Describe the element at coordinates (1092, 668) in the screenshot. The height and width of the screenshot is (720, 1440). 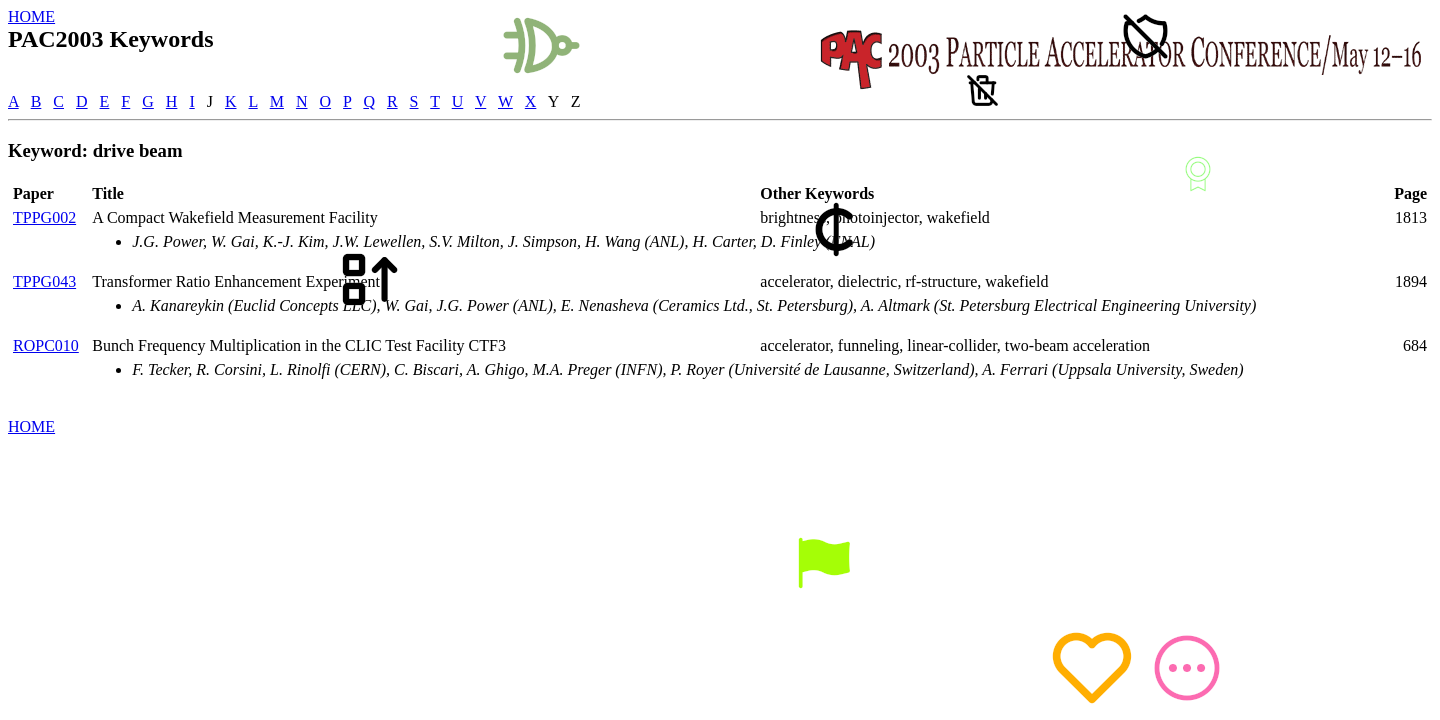
I see `add item to favorites` at that location.